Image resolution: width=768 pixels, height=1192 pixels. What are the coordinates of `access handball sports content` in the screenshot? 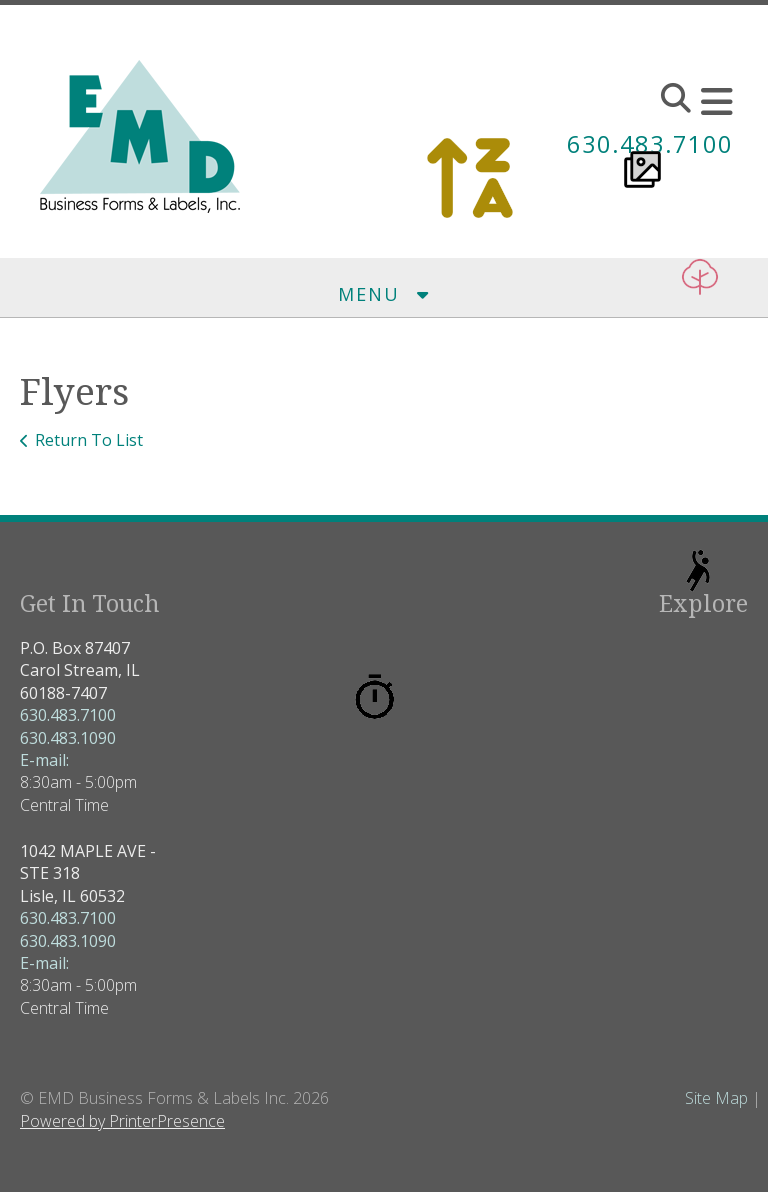 It's located at (698, 570).